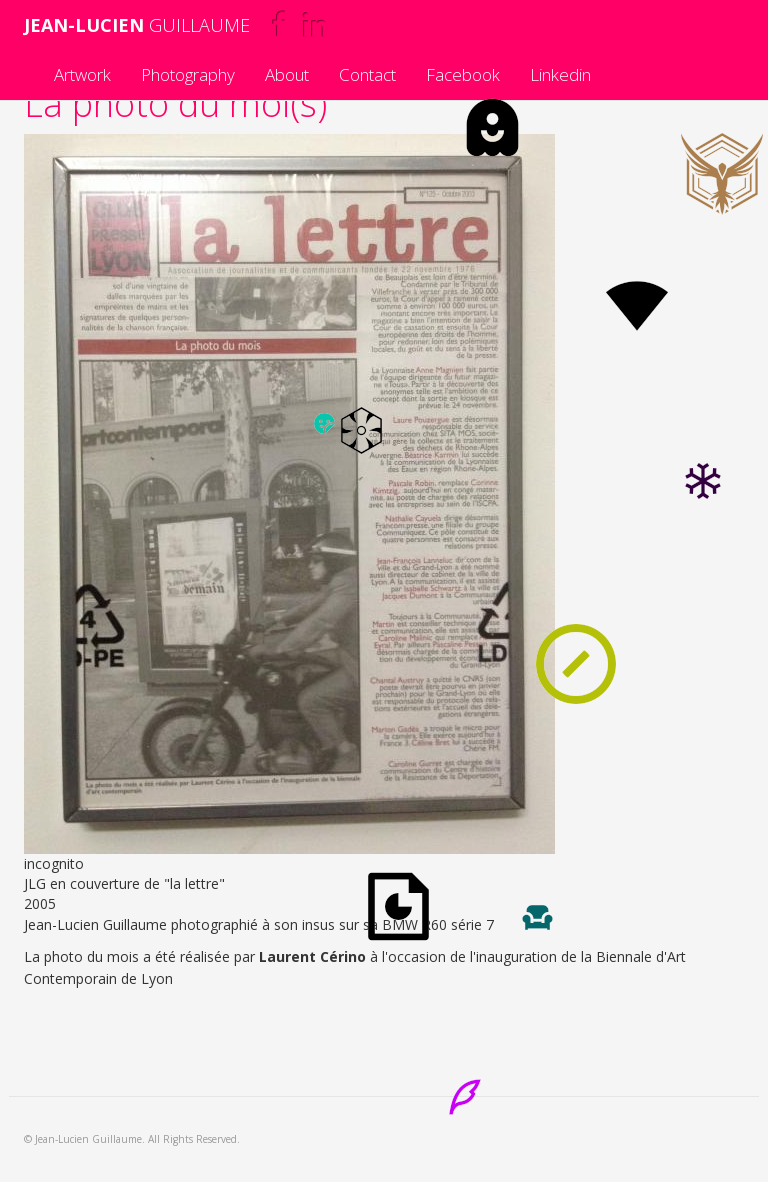  I want to click on friendly ghost avatar or profile icon, so click(492, 127).